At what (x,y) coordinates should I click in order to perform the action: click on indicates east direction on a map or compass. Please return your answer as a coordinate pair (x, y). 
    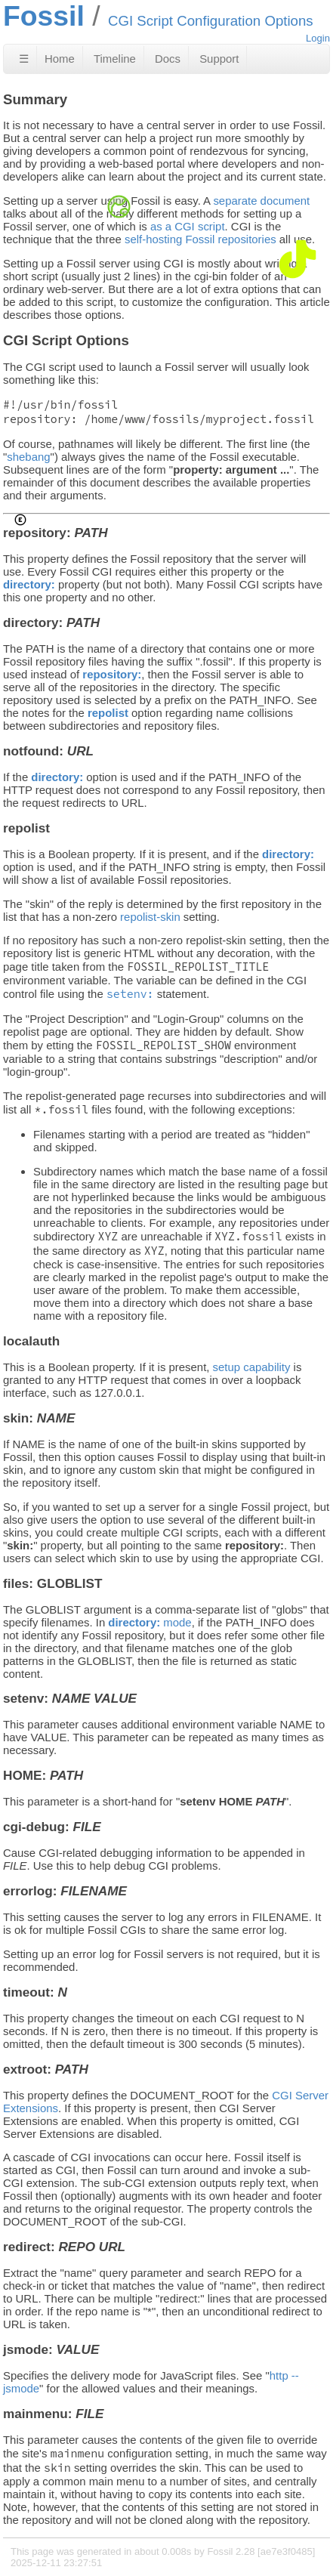
    Looking at the image, I should click on (20, 520).